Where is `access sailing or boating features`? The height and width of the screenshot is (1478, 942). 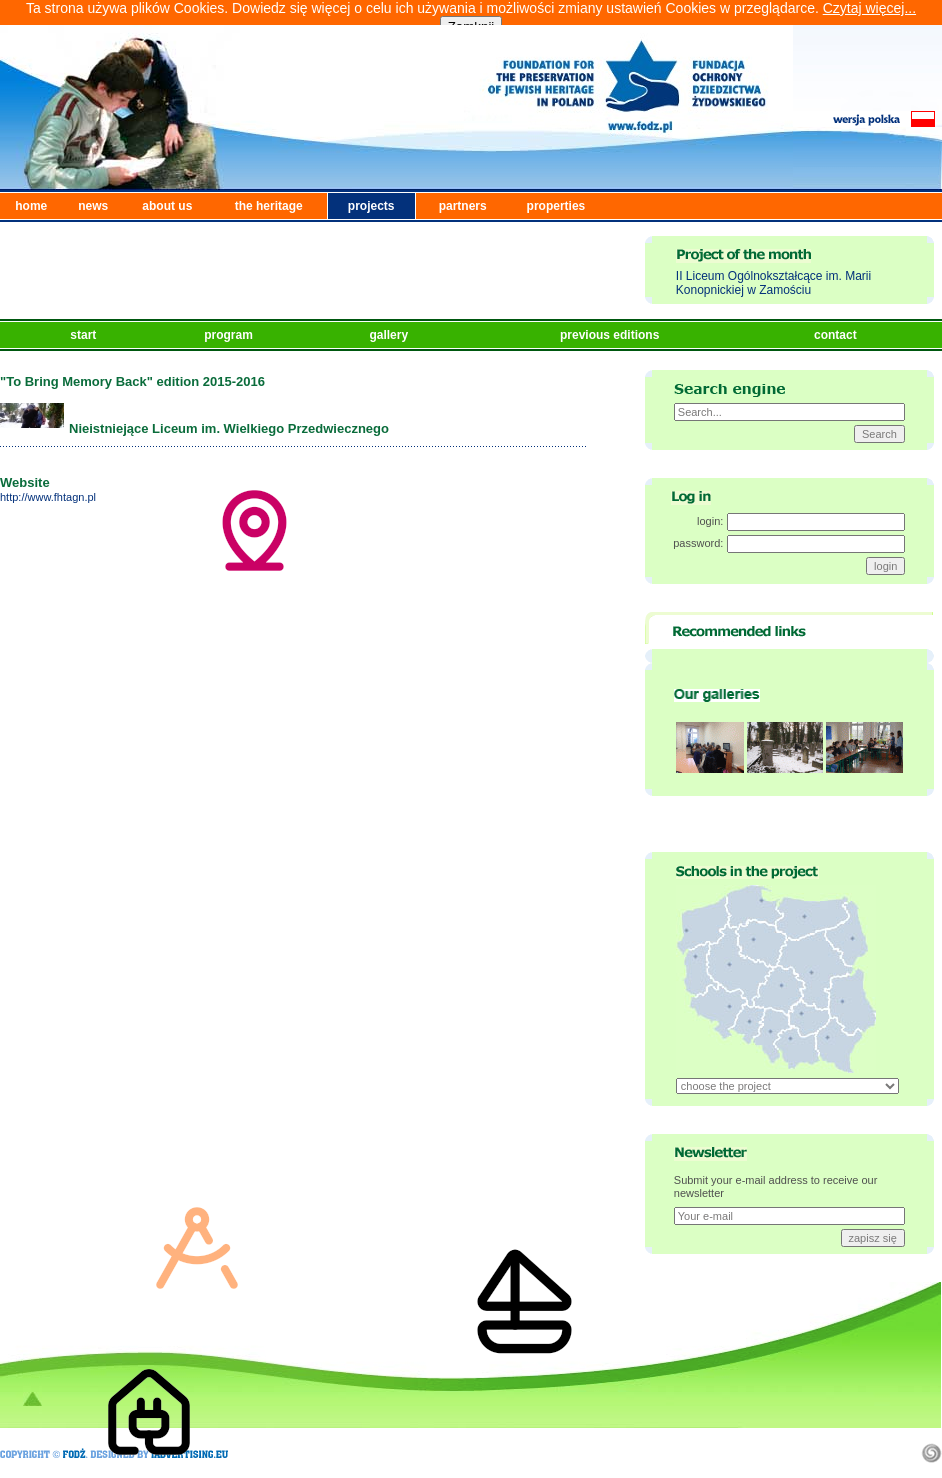 access sailing or boating features is located at coordinates (524, 1301).